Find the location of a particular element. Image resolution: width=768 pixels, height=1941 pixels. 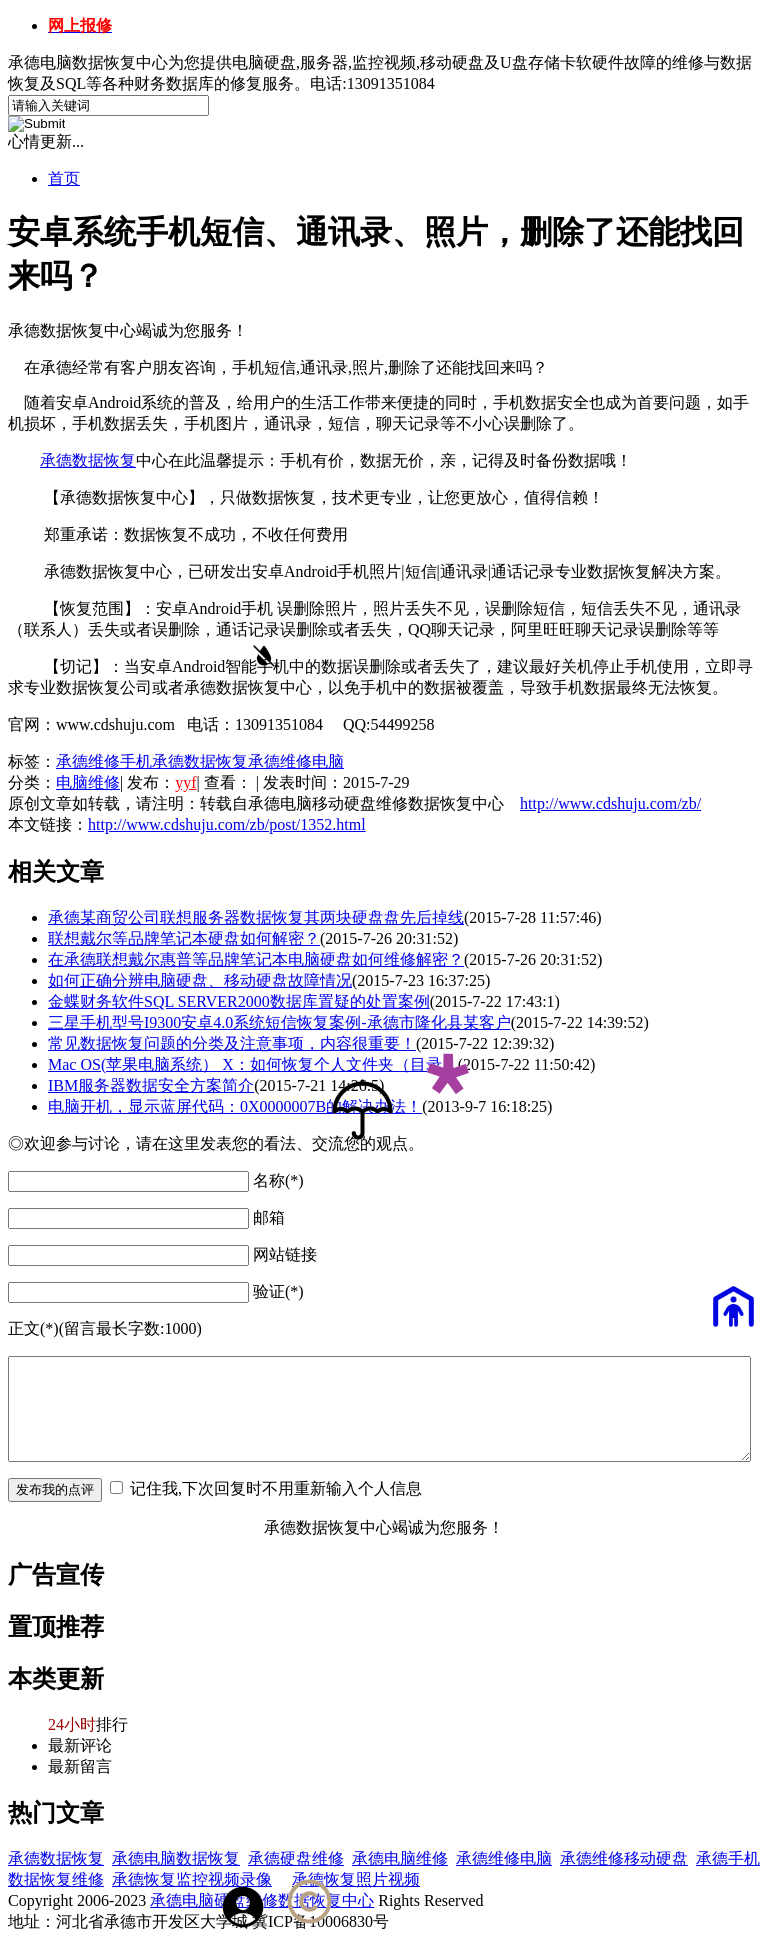

indicates copyrighted content is located at coordinates (309, 1901).